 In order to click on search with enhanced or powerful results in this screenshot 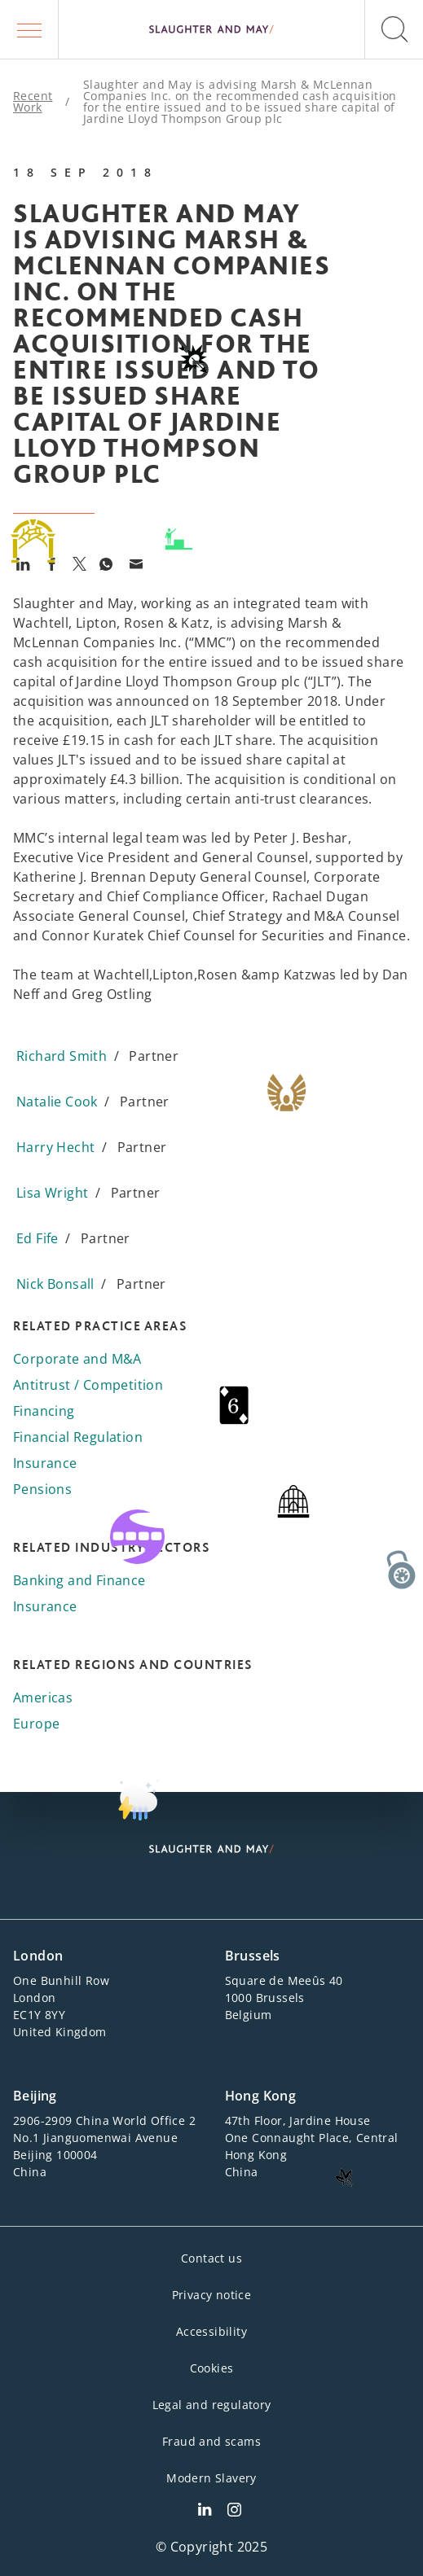, I will do `click(192, 358)`.